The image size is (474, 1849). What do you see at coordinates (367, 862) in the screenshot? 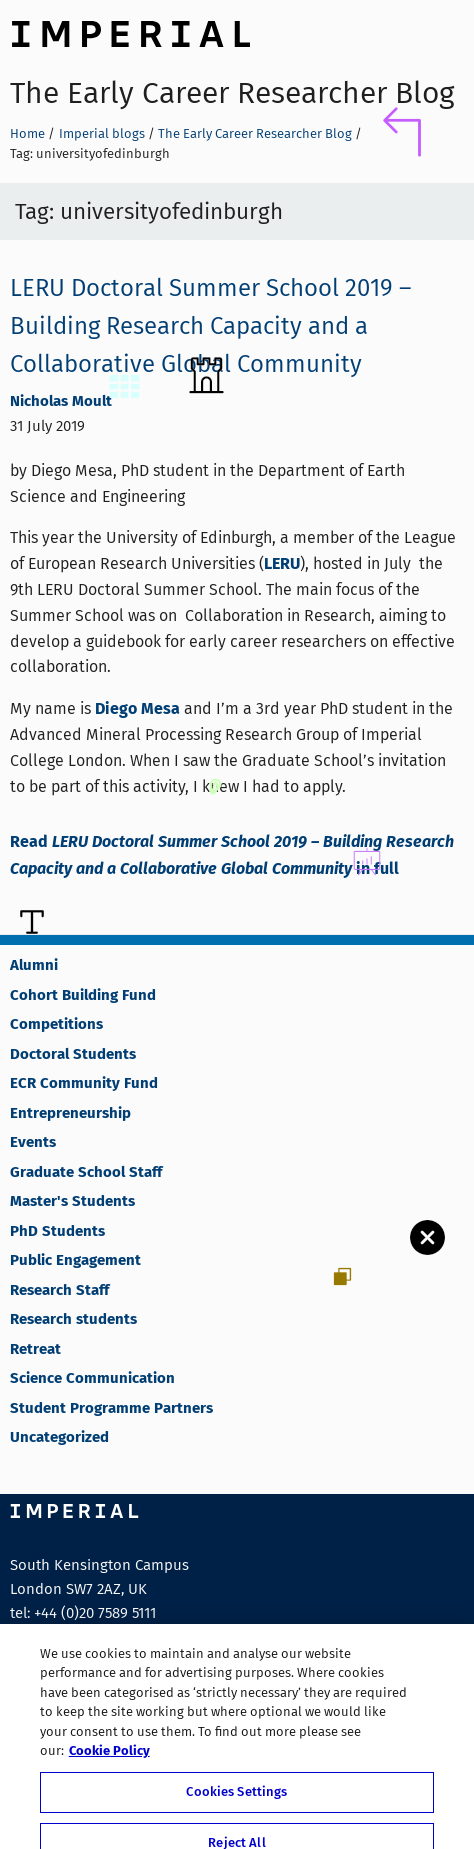
I see `view presentation with chart data` at bounding box center [367, 862].